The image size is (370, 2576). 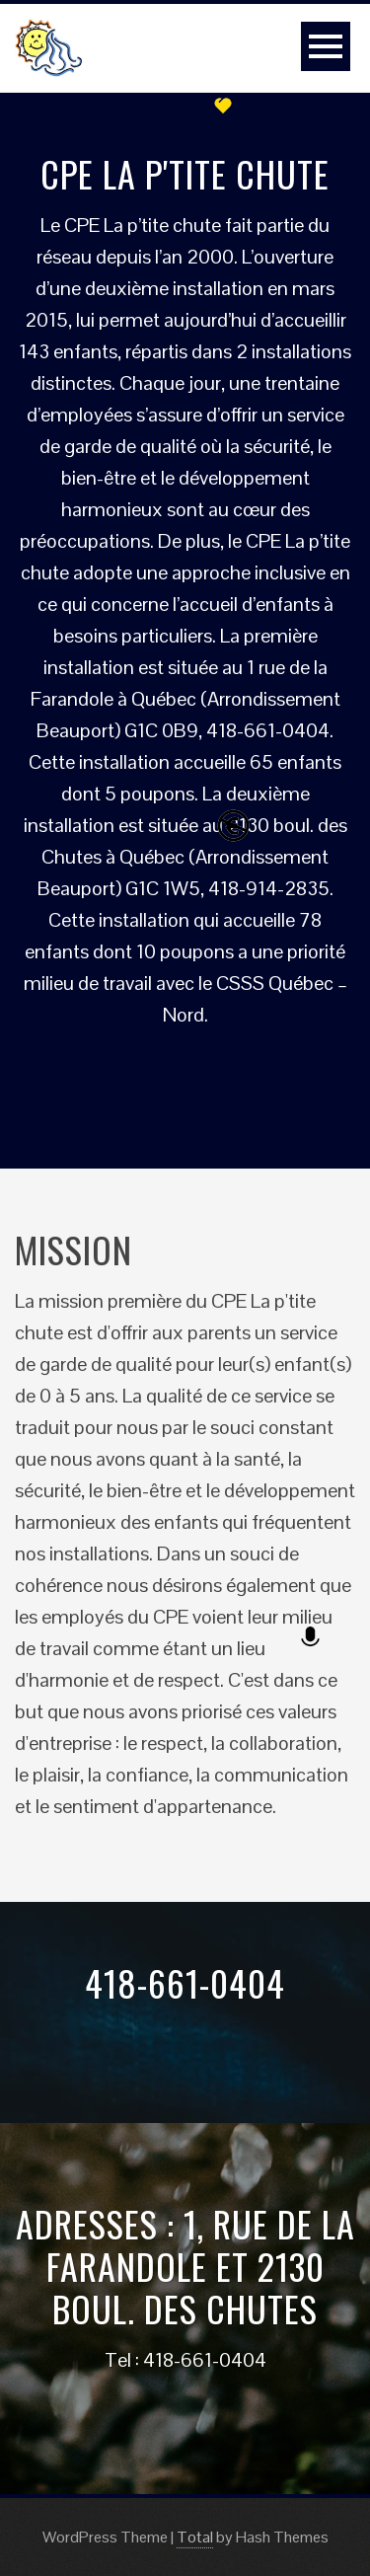 What do you see at coordinates (223, 106) in the screenshot?
I see `add to favorites` at bounding box center [223, 106].